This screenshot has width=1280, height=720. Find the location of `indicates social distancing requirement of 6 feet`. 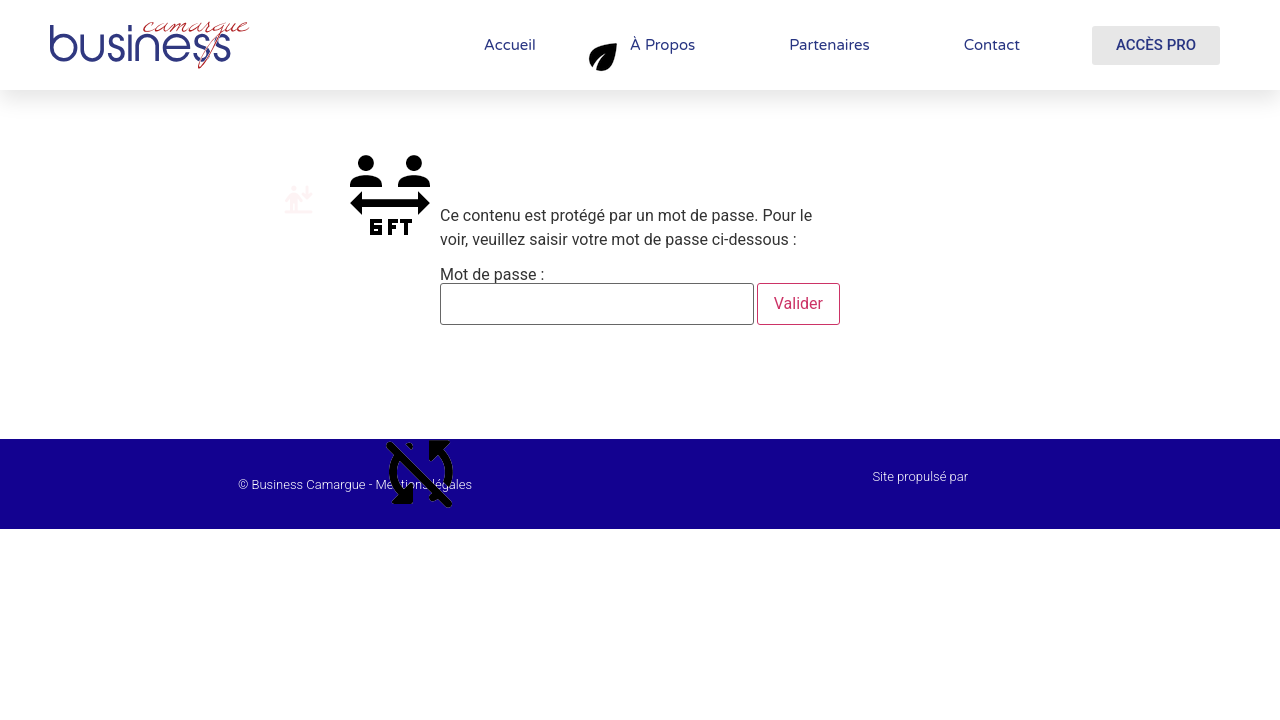

indicates social distancing requirement of 6 feet is located at coordinates (390, 195).